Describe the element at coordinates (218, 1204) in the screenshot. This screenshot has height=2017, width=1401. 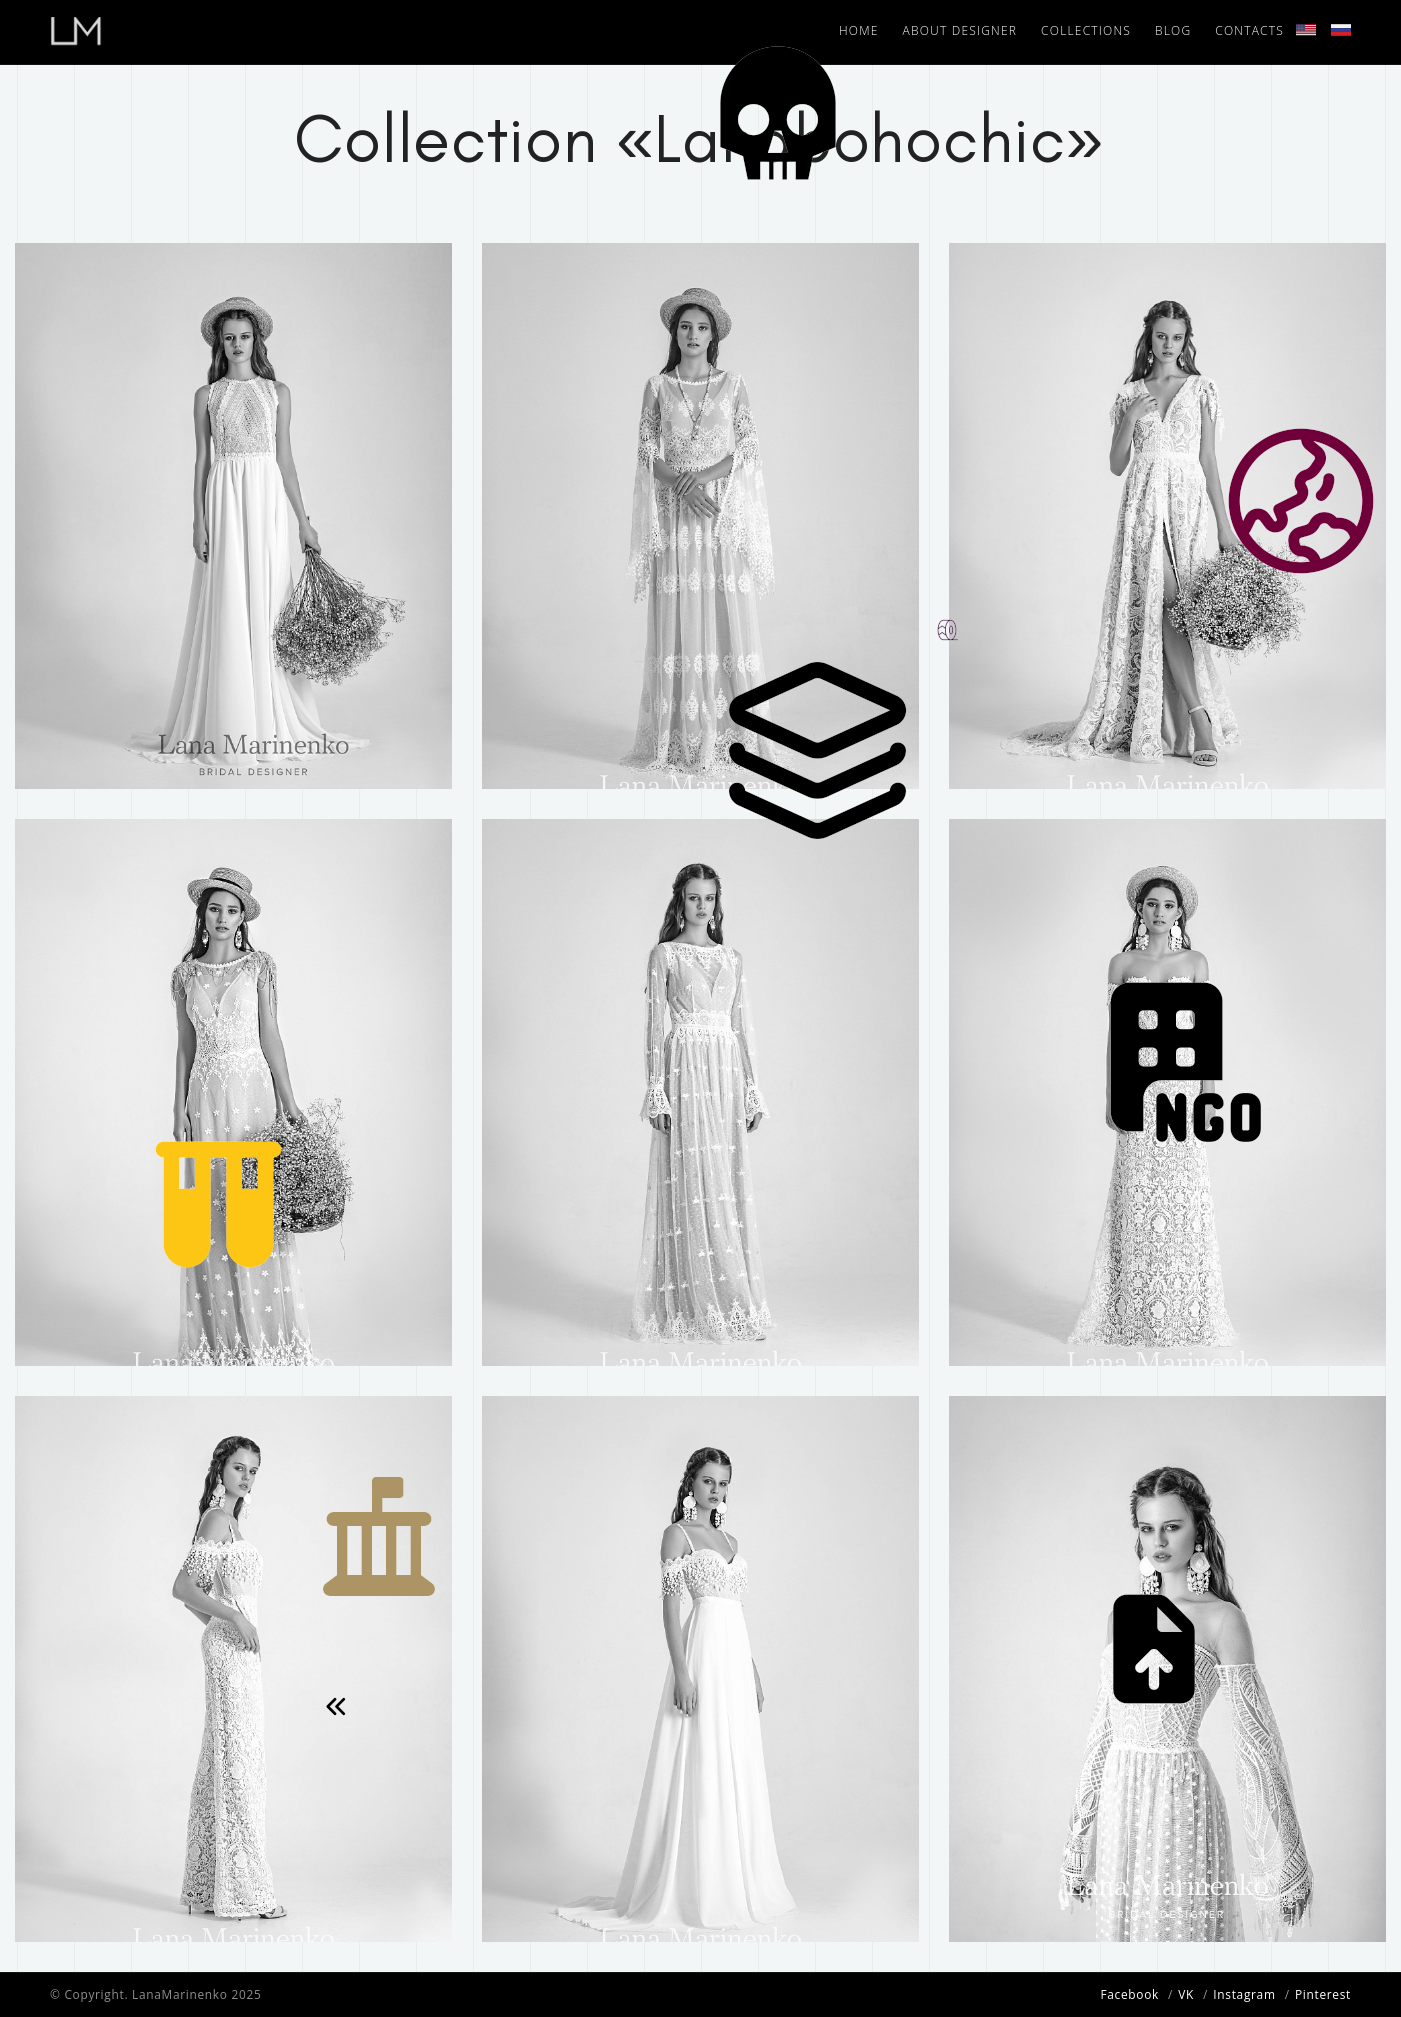
I see `view lab results or test samples` at that location.